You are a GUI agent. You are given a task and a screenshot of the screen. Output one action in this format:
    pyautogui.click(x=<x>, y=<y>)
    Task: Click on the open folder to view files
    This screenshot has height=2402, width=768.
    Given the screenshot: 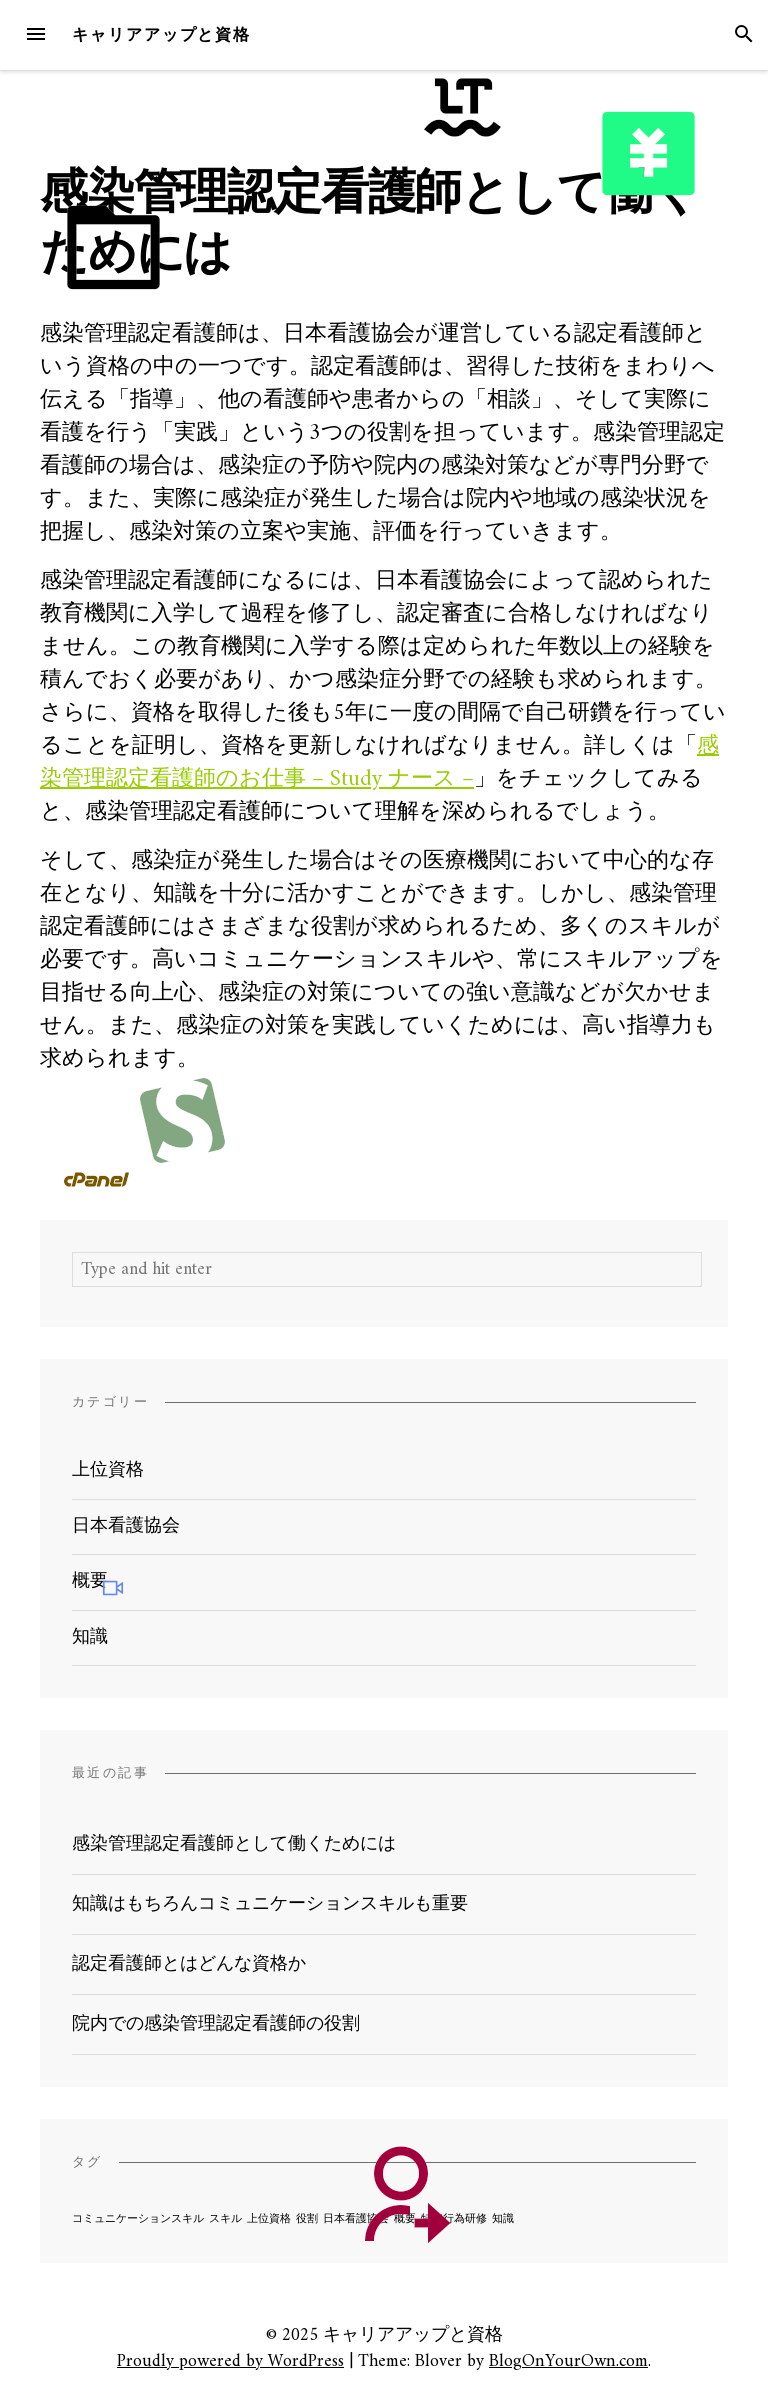 What is the action you would take?
    pyautogui.click(x=113, y=247)
    